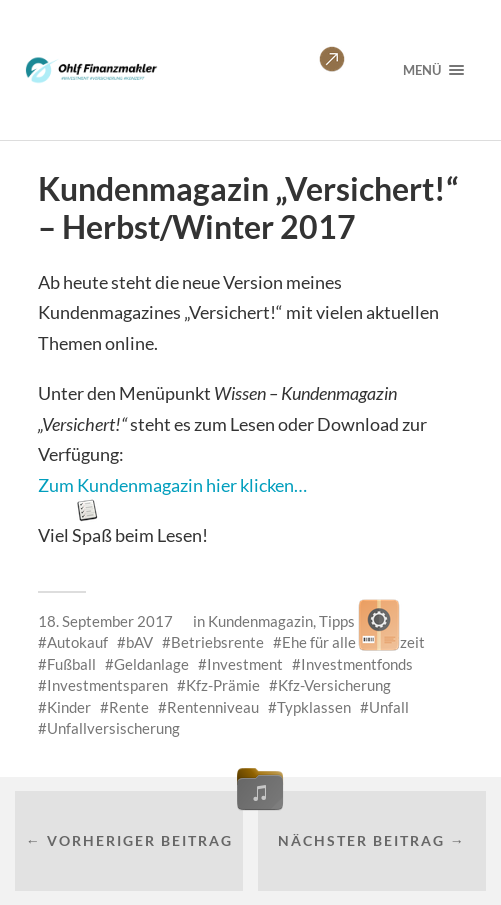 The height and width of the screenshot is (905, 501). What do you see at coordinates (332, 59) in the screenshot?
I see `indicates a symbolic link or shortcut to another file` at bounding box center [332, 59].